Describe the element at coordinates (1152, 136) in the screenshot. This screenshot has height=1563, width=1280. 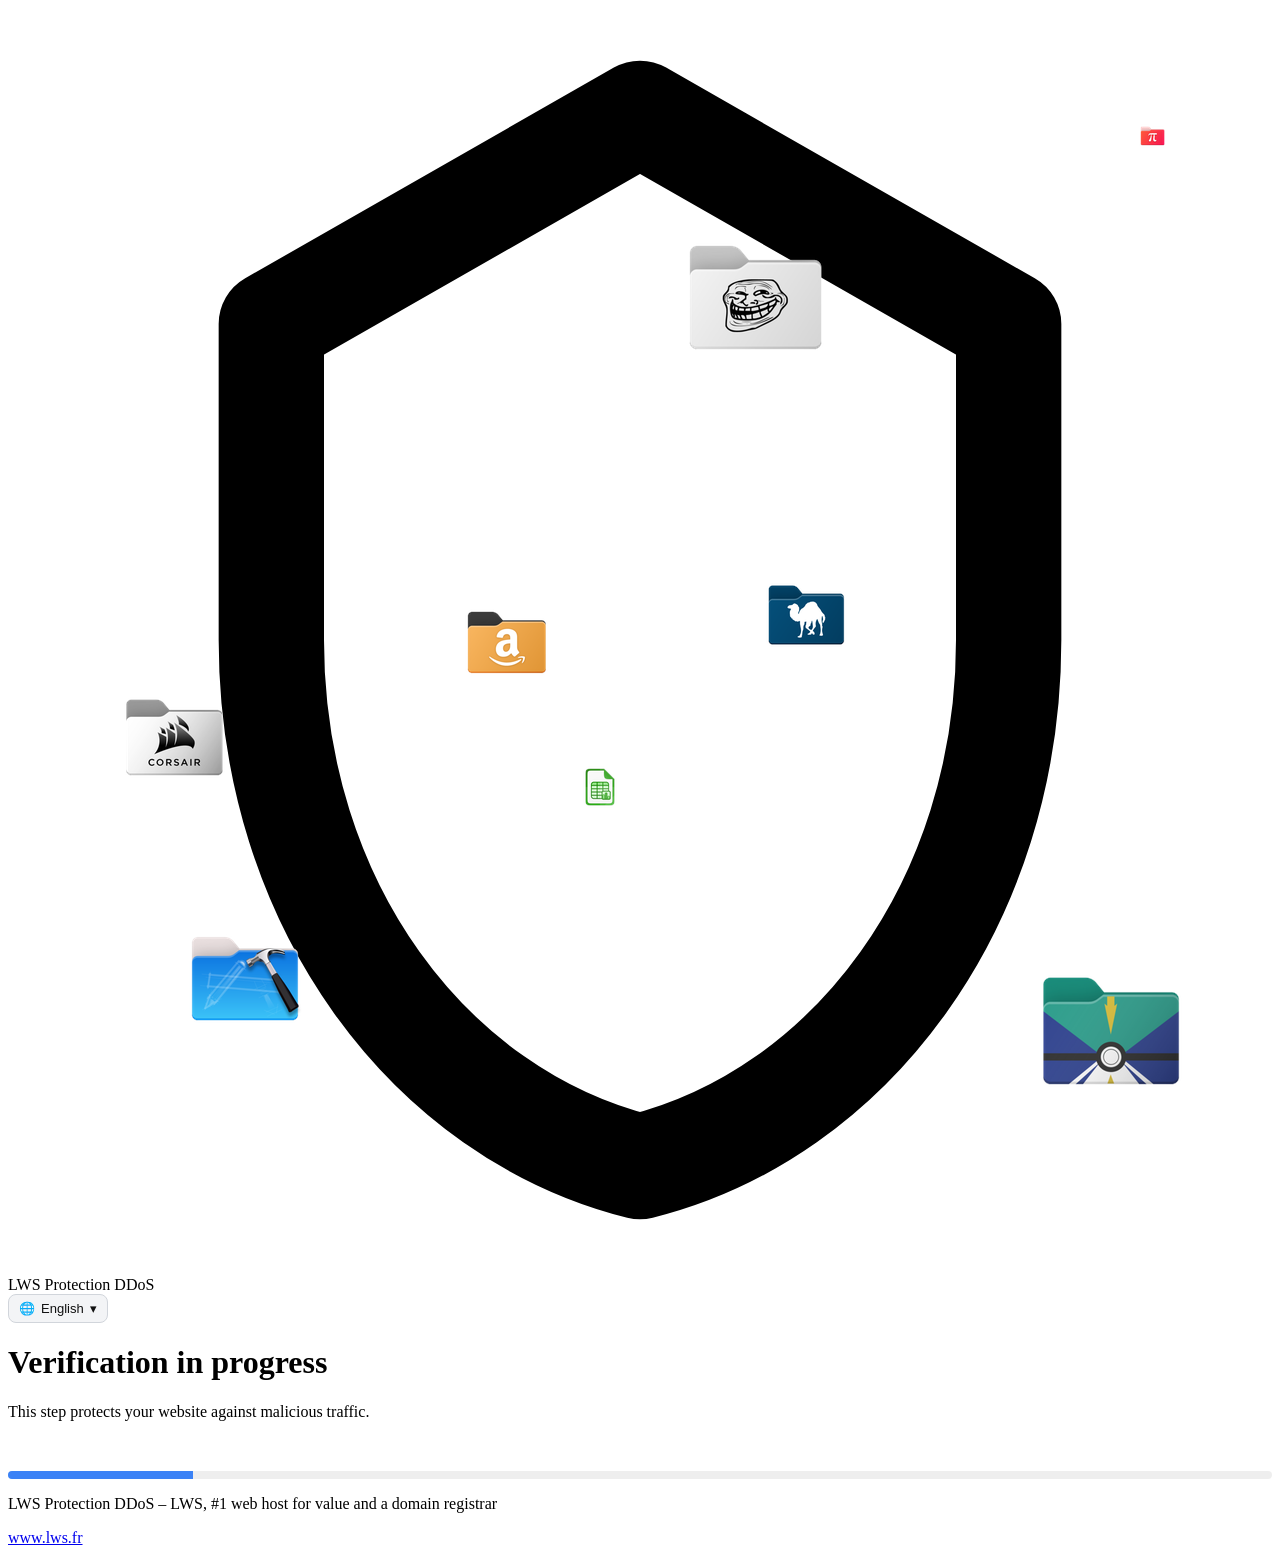
I see `open mathematics folder` at that location.